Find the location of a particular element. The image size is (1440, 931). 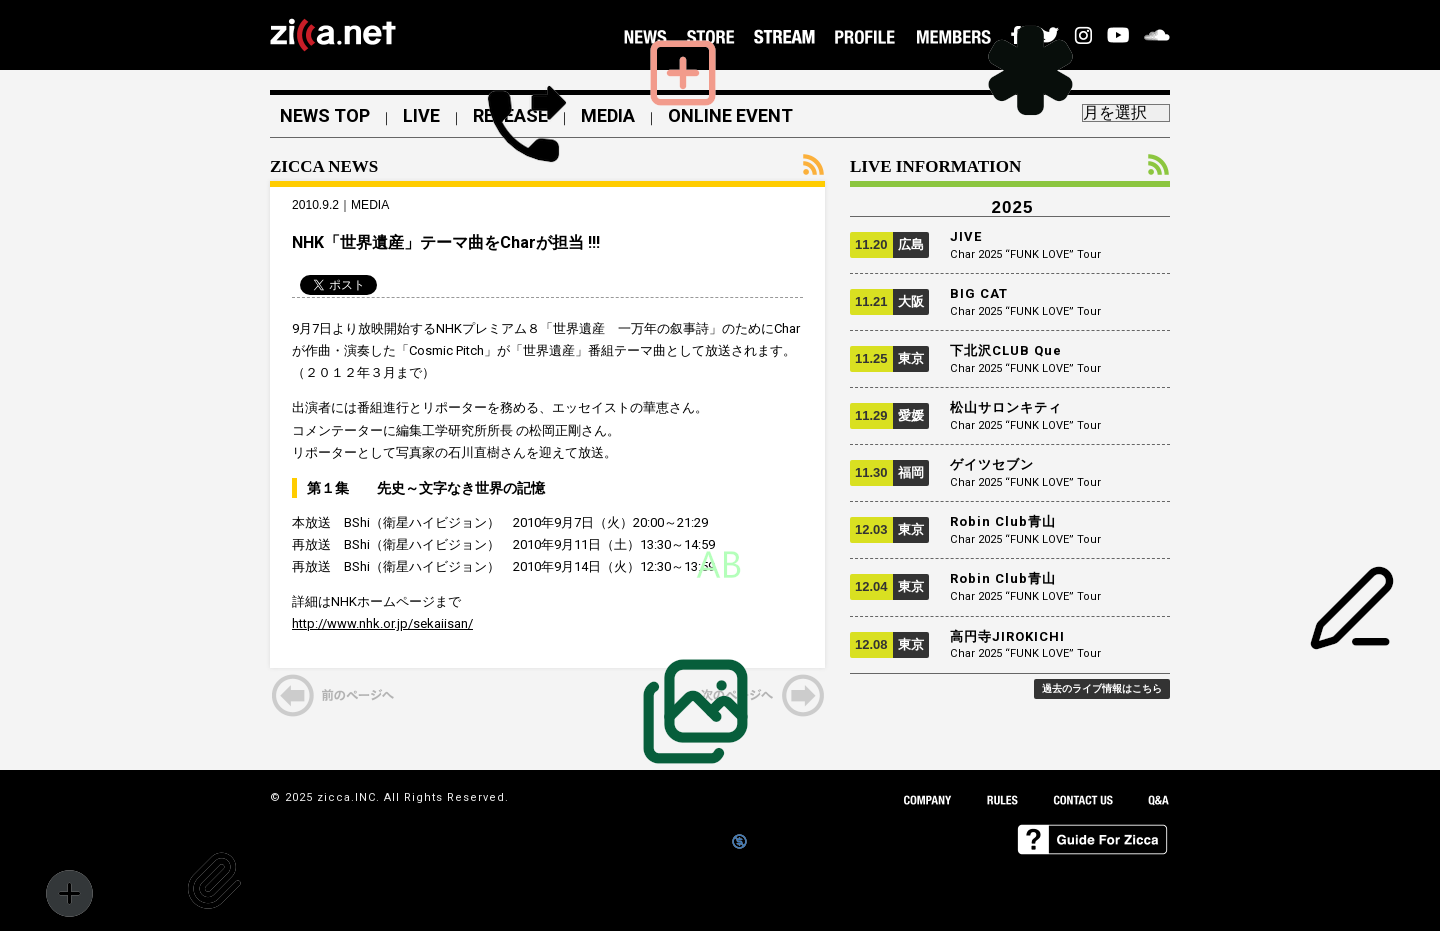

add a new item or entry is located at coordinates (683, 73).